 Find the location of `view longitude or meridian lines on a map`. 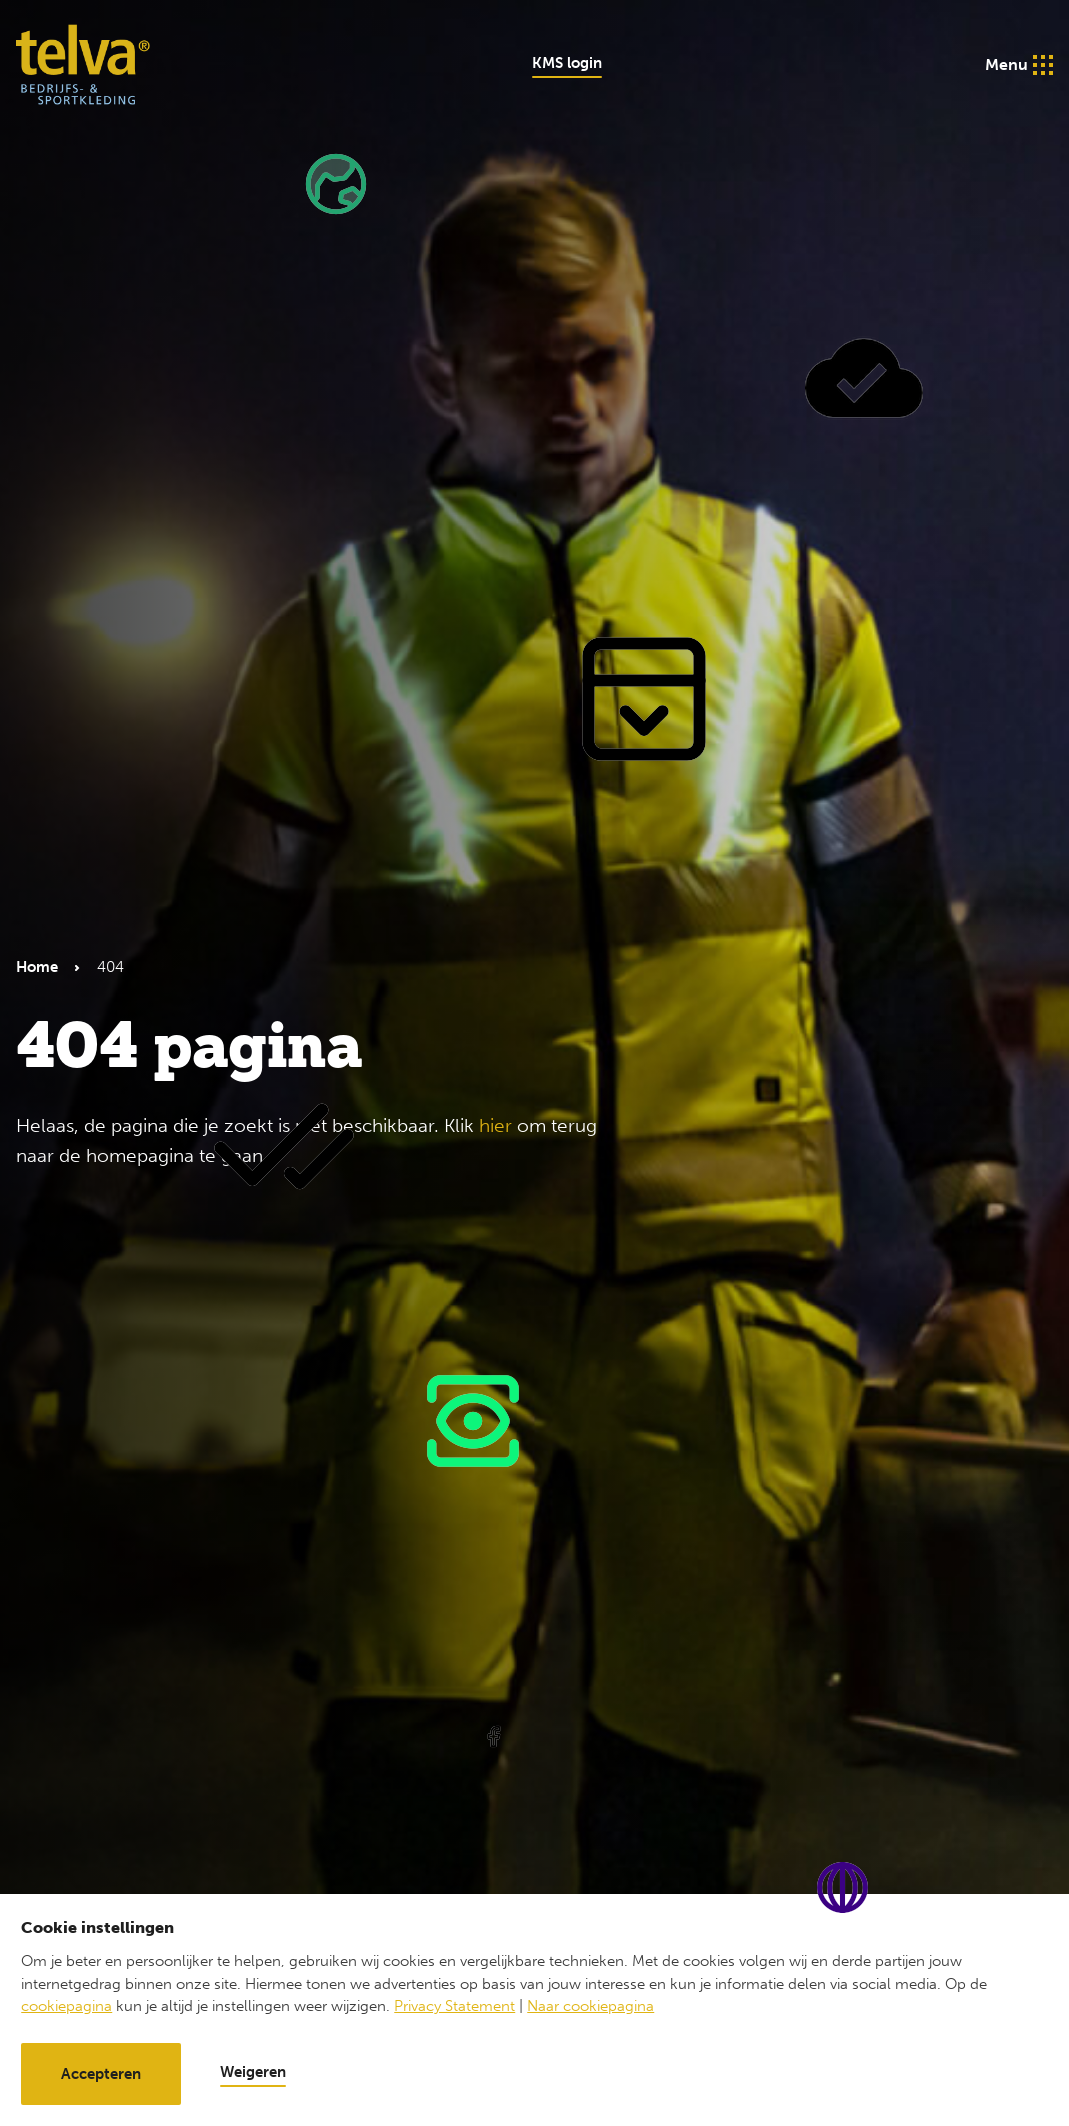

view longitude or meridian lines on a map is located at coordinates (842, 1887).